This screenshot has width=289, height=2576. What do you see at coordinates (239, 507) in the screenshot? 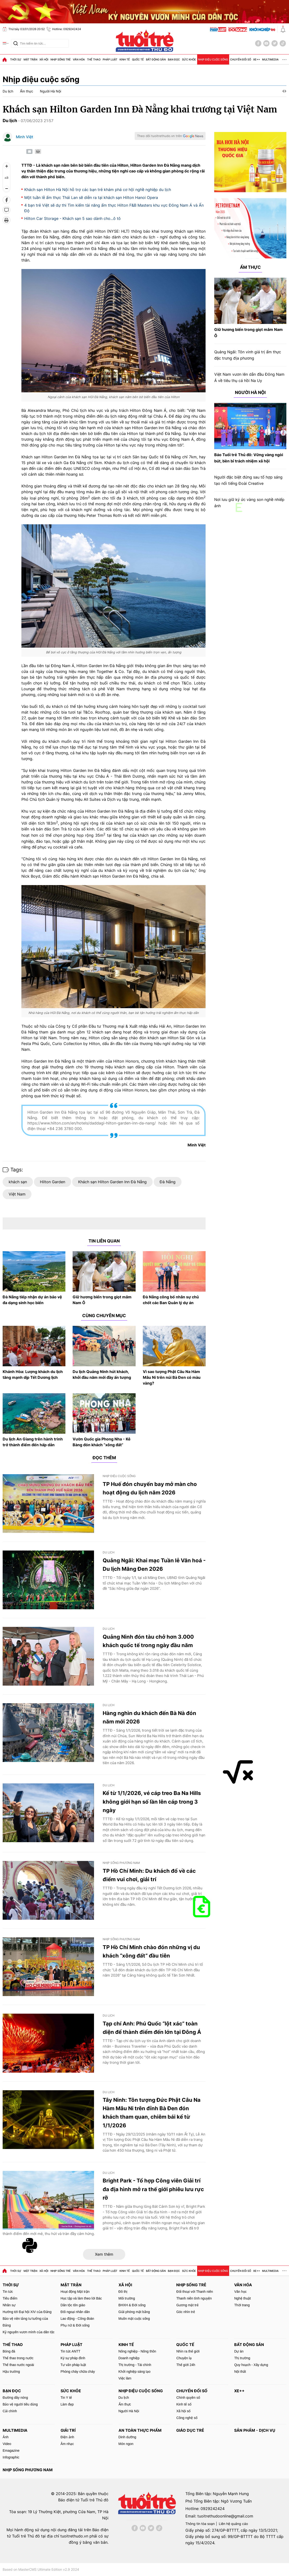
I see `the letter "e" icon, typically used for alphabetical indexing or text formatting` at bounding box center [239, 507].